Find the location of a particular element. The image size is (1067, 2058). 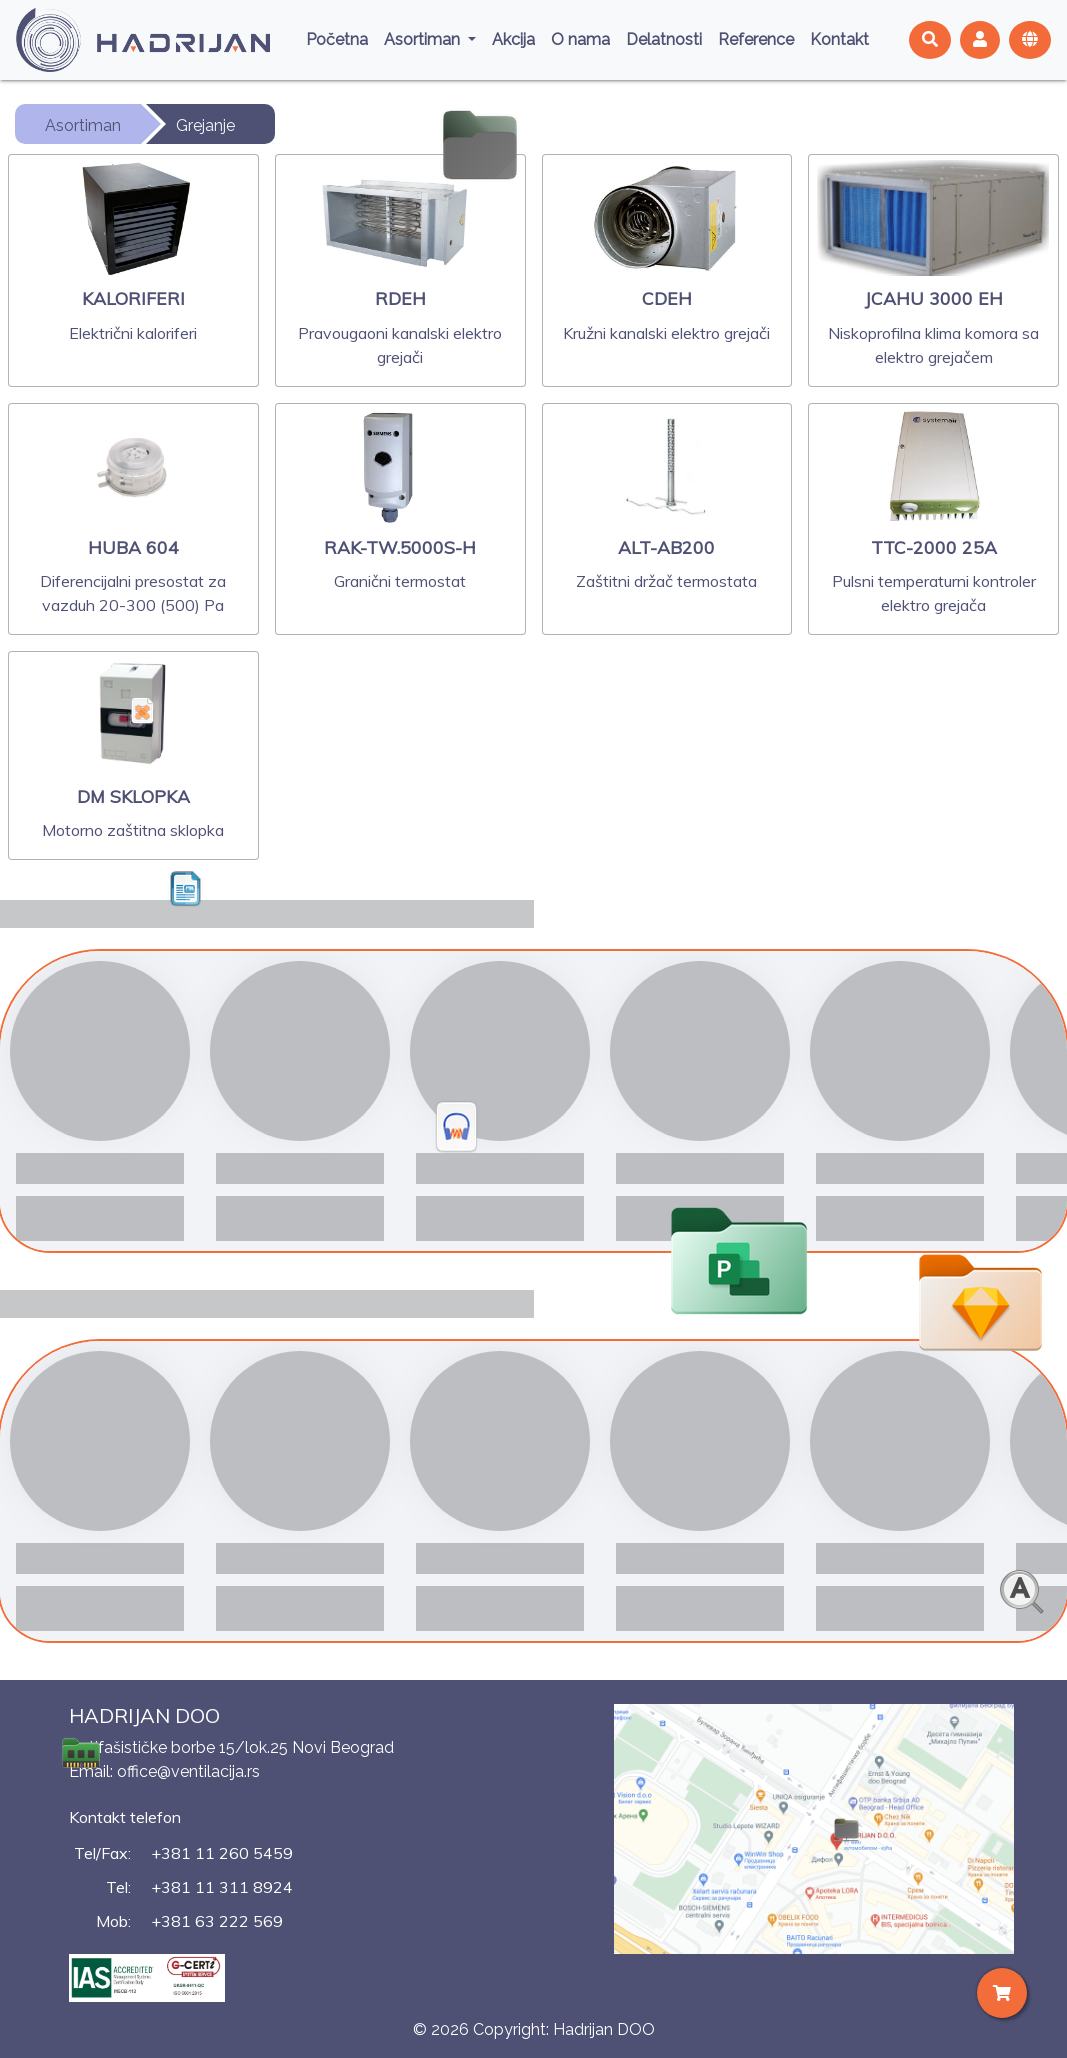

open microsoft project files folder is located at coordinates (738, 1264).